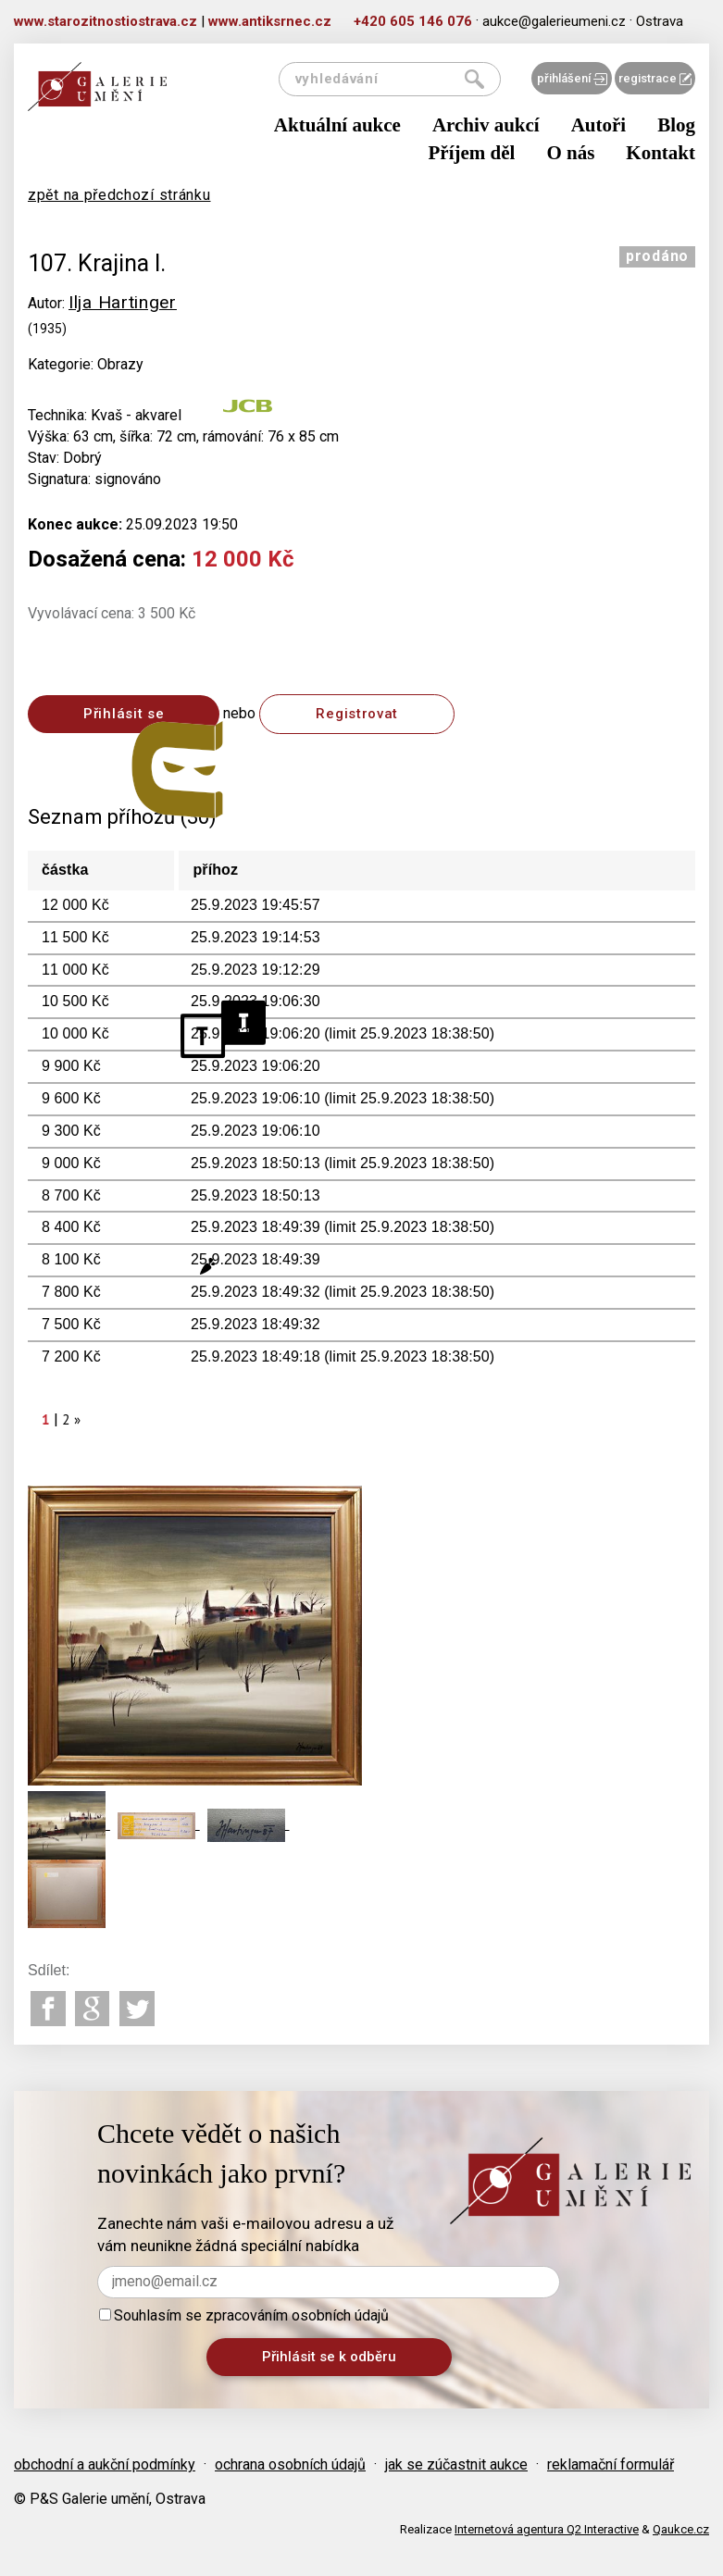 The image size is (723, 2576). Describe the element at coordinates (177, 769) in the screenshot. I see `coding ninjas brand logo` at that location.